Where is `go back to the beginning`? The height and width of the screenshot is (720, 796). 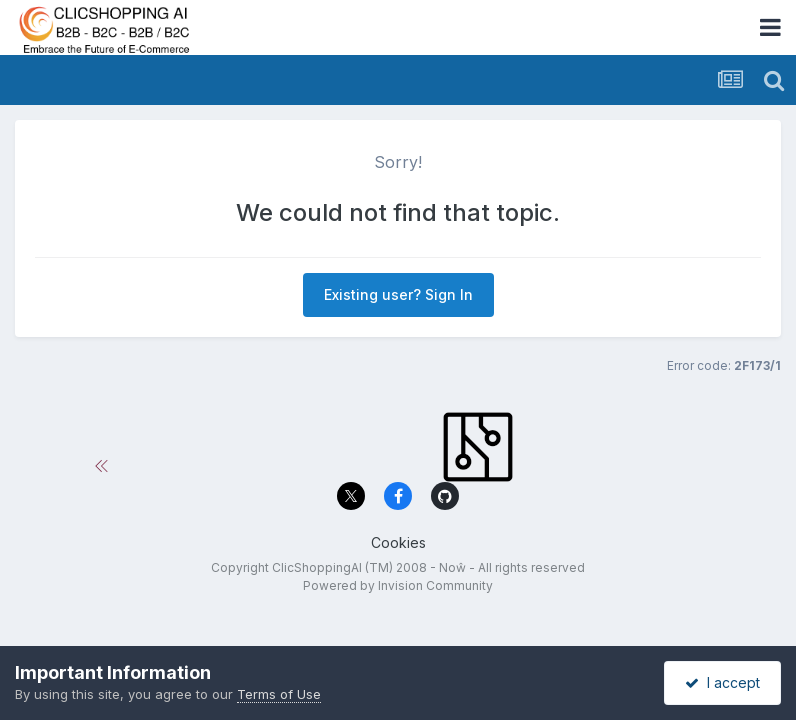
go back to the beginning is located at coordinates (102, 466).